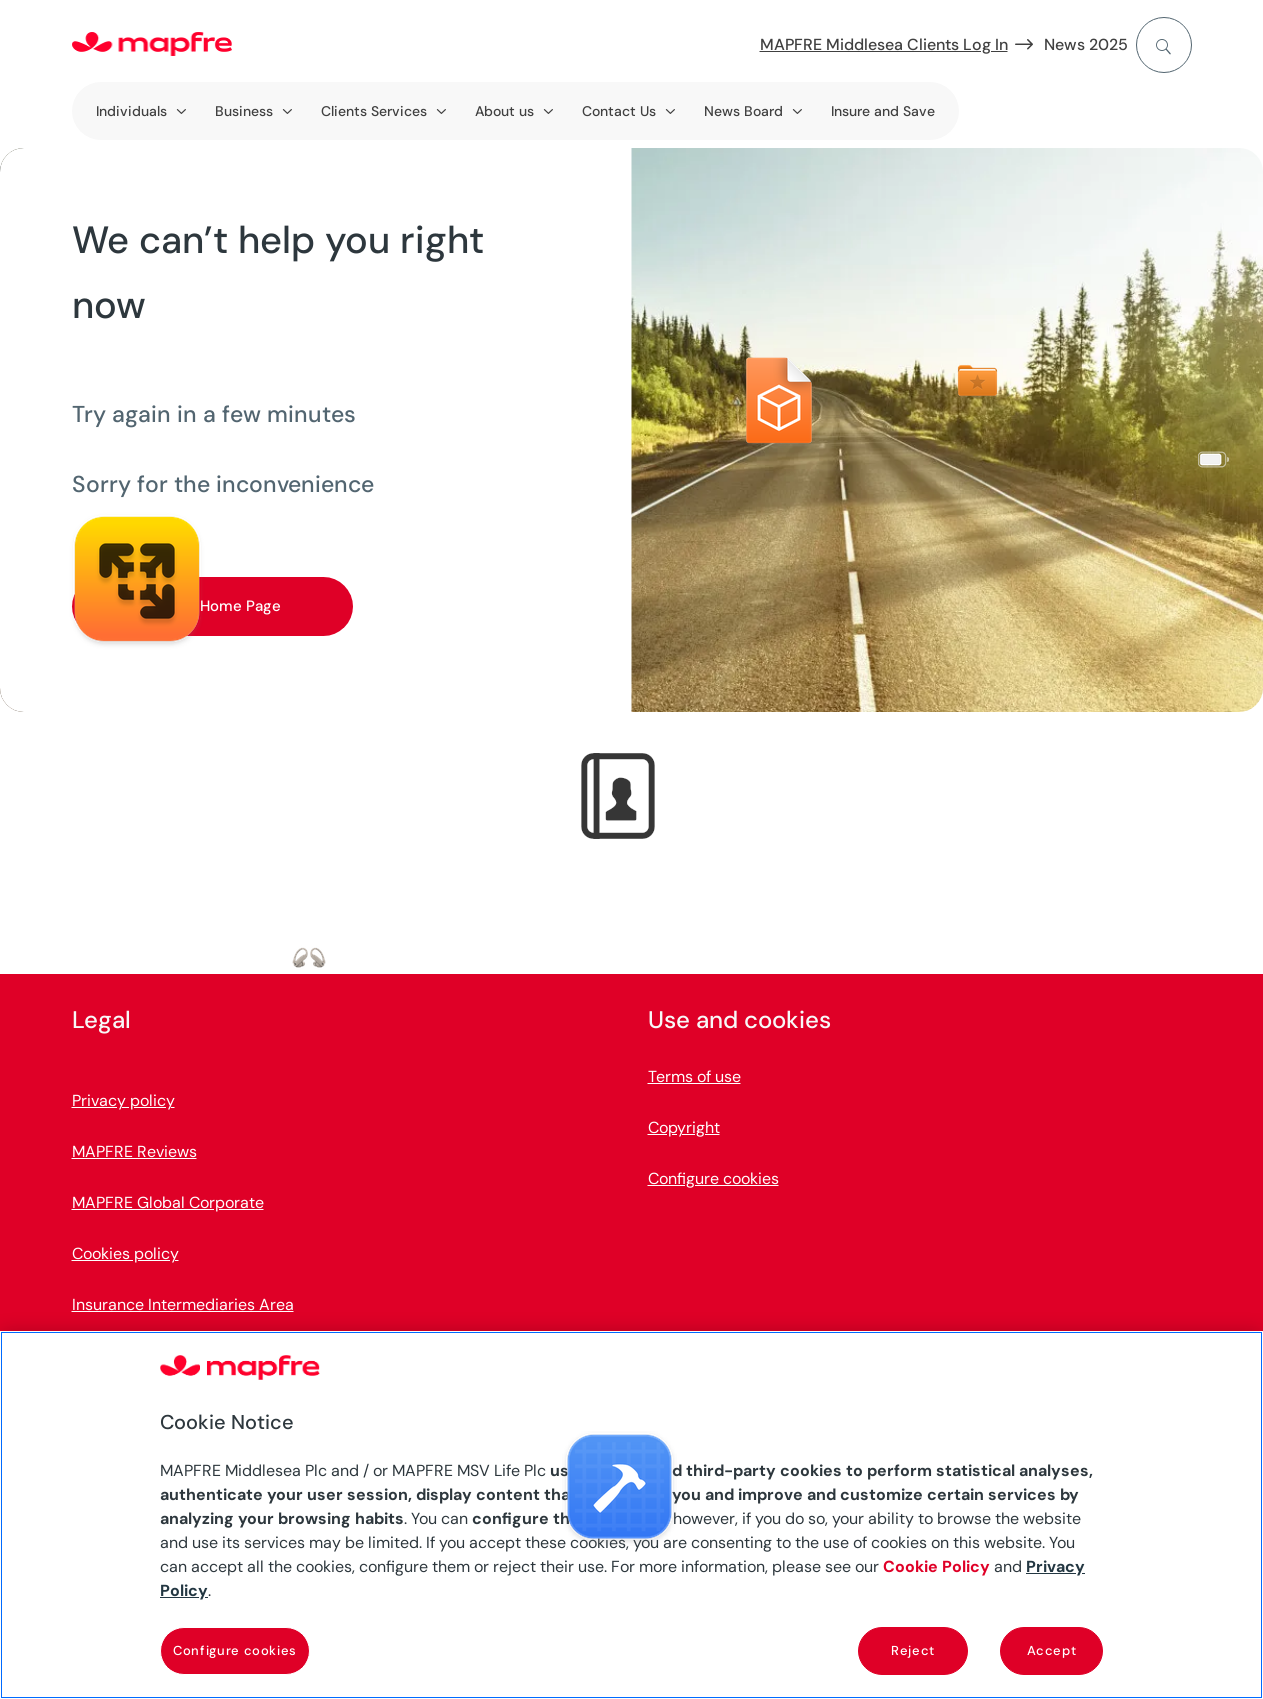  I want to click on access developer tools and settings, so click(619, 1488).